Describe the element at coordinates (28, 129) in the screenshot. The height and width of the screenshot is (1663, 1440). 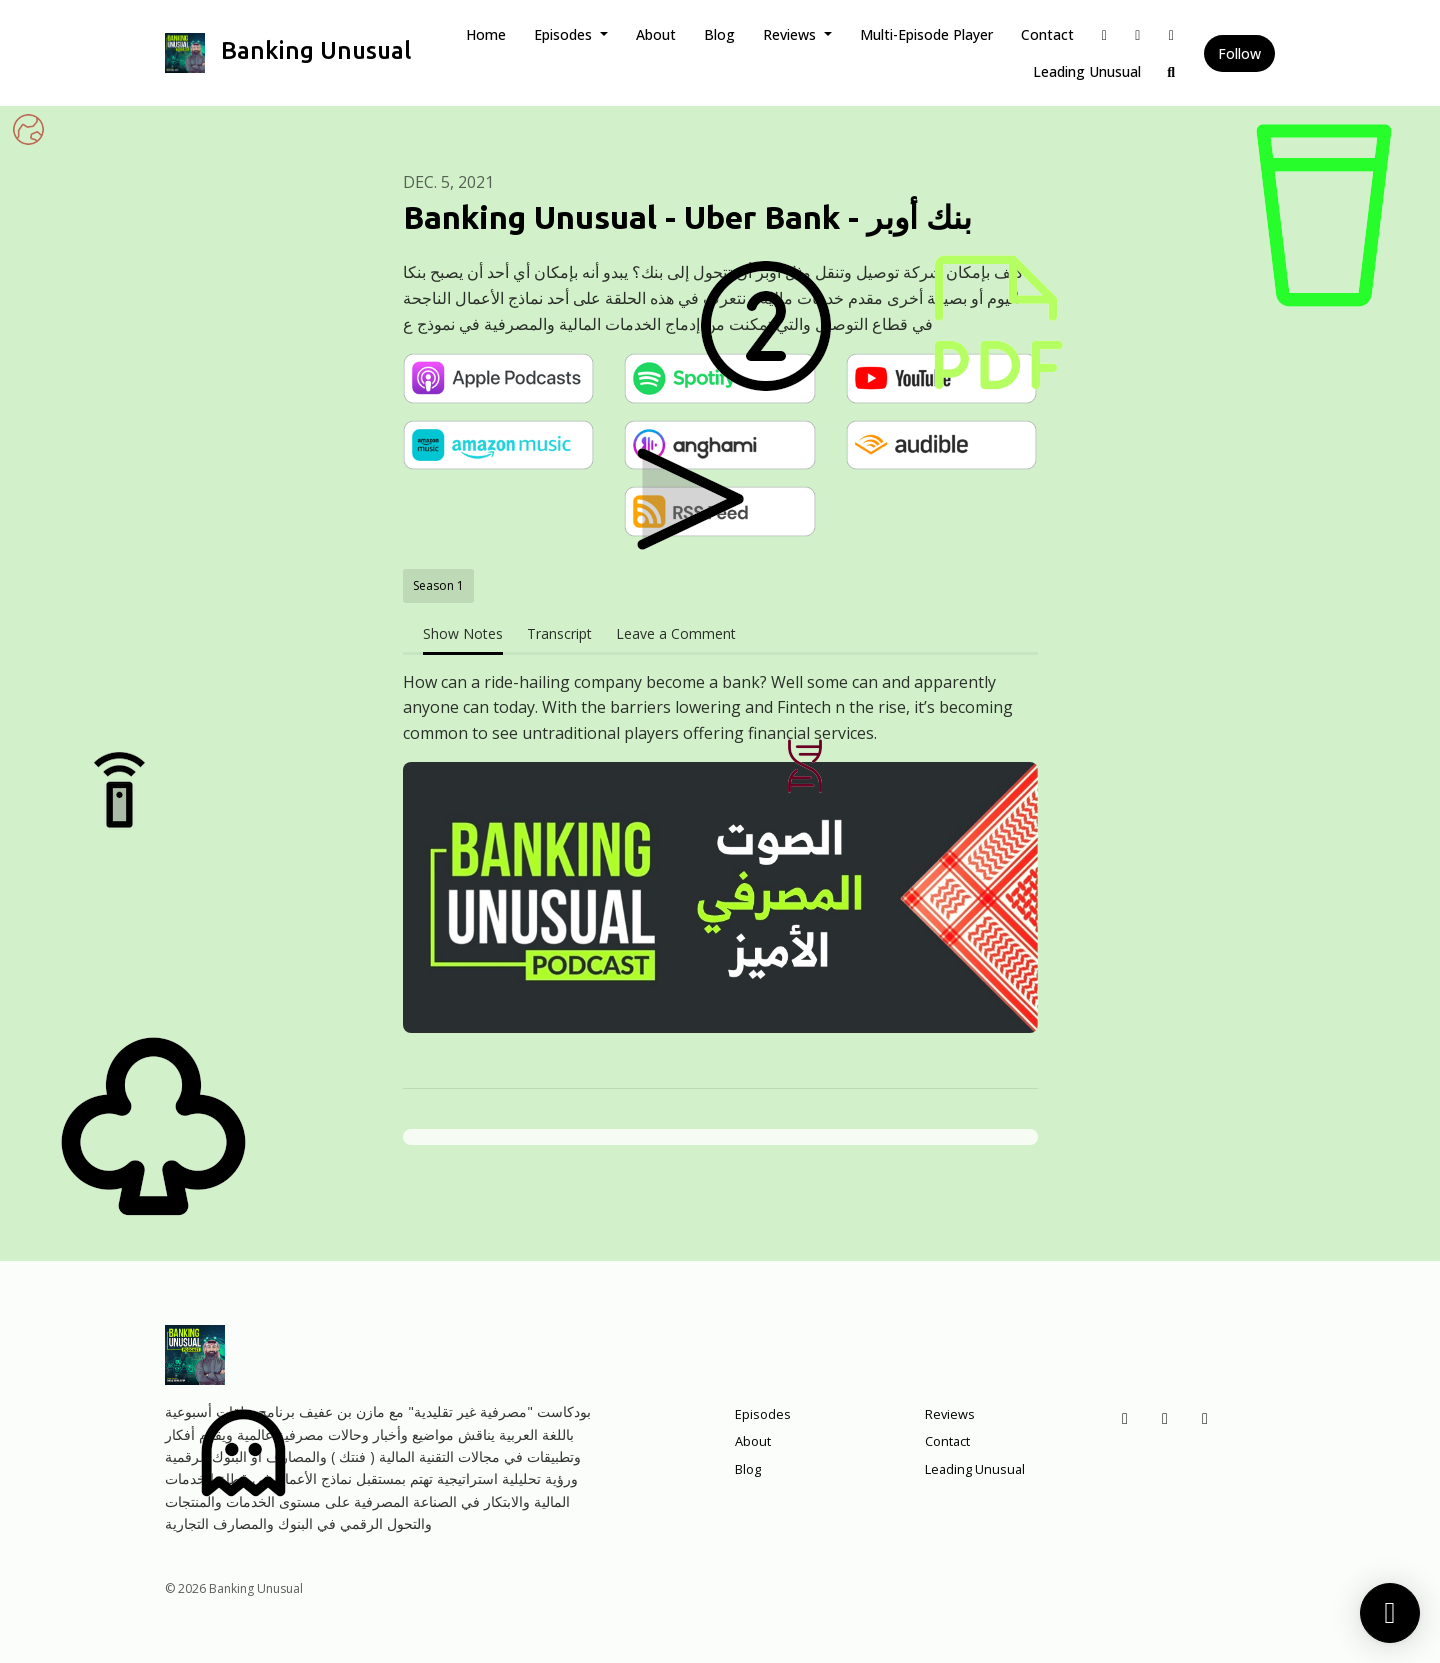
I see `switch to international or global settings` at that location.